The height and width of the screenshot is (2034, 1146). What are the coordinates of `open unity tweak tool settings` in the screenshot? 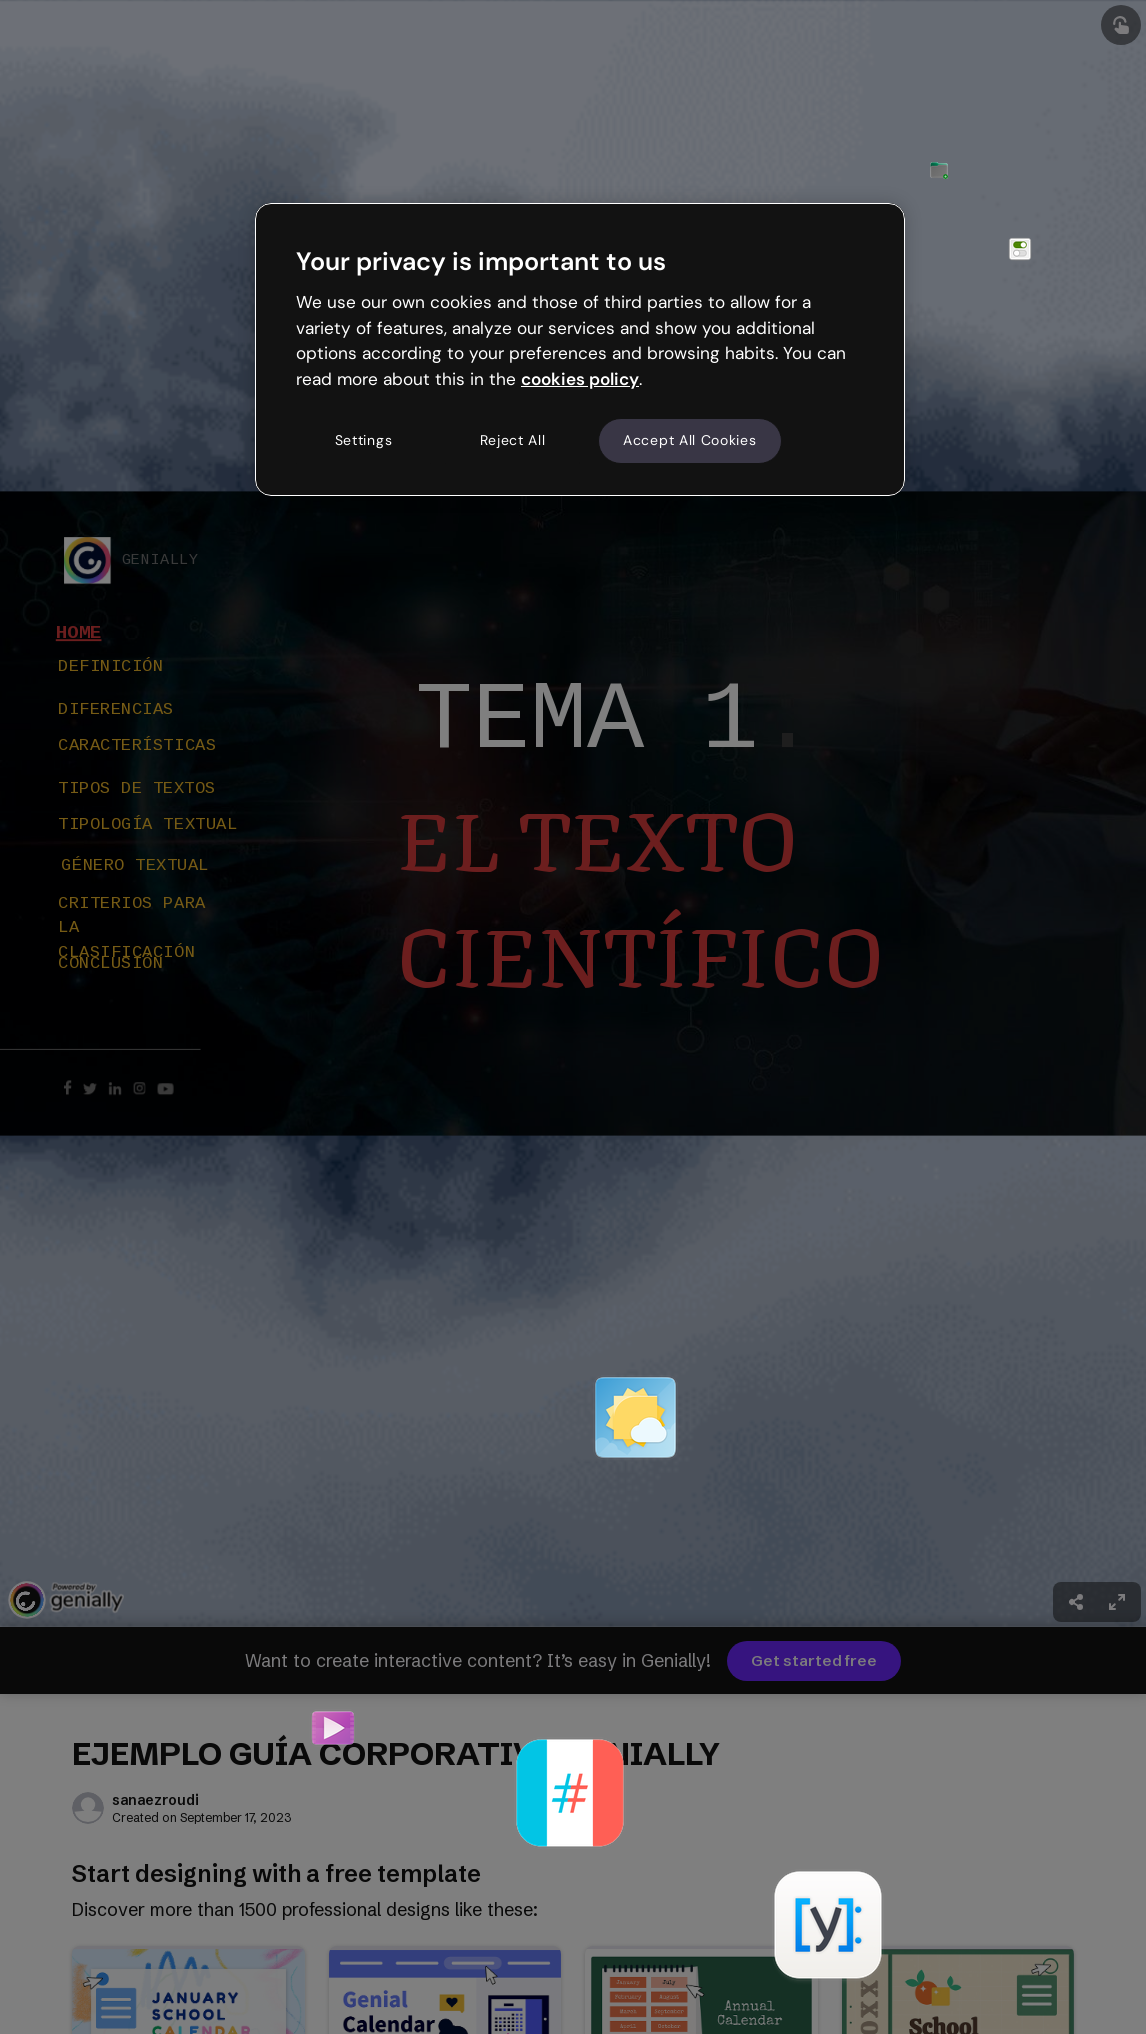 It's located at (1020, 249).